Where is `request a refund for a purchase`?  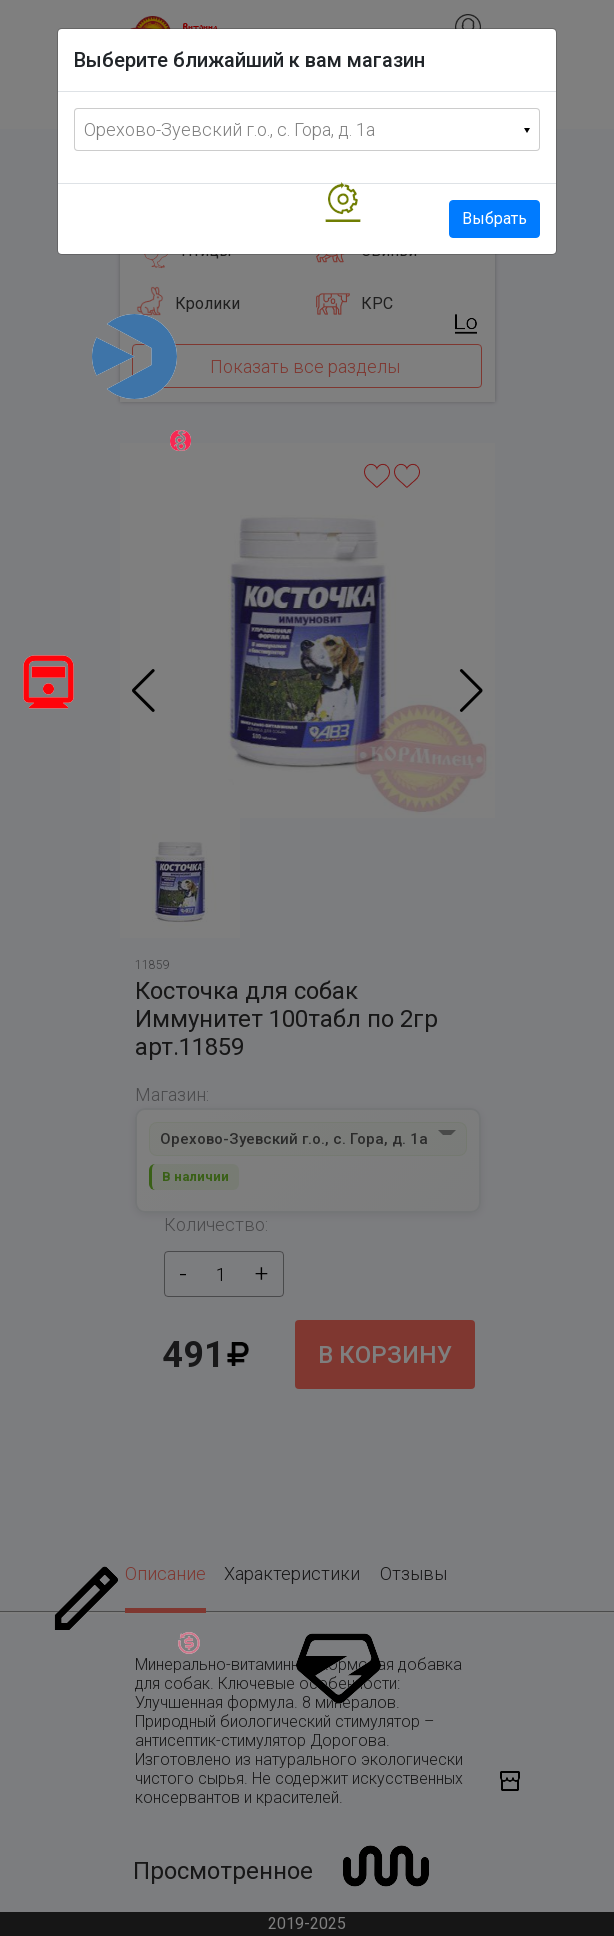
request a refund for a purchase is located at coordinates (189, 1643).